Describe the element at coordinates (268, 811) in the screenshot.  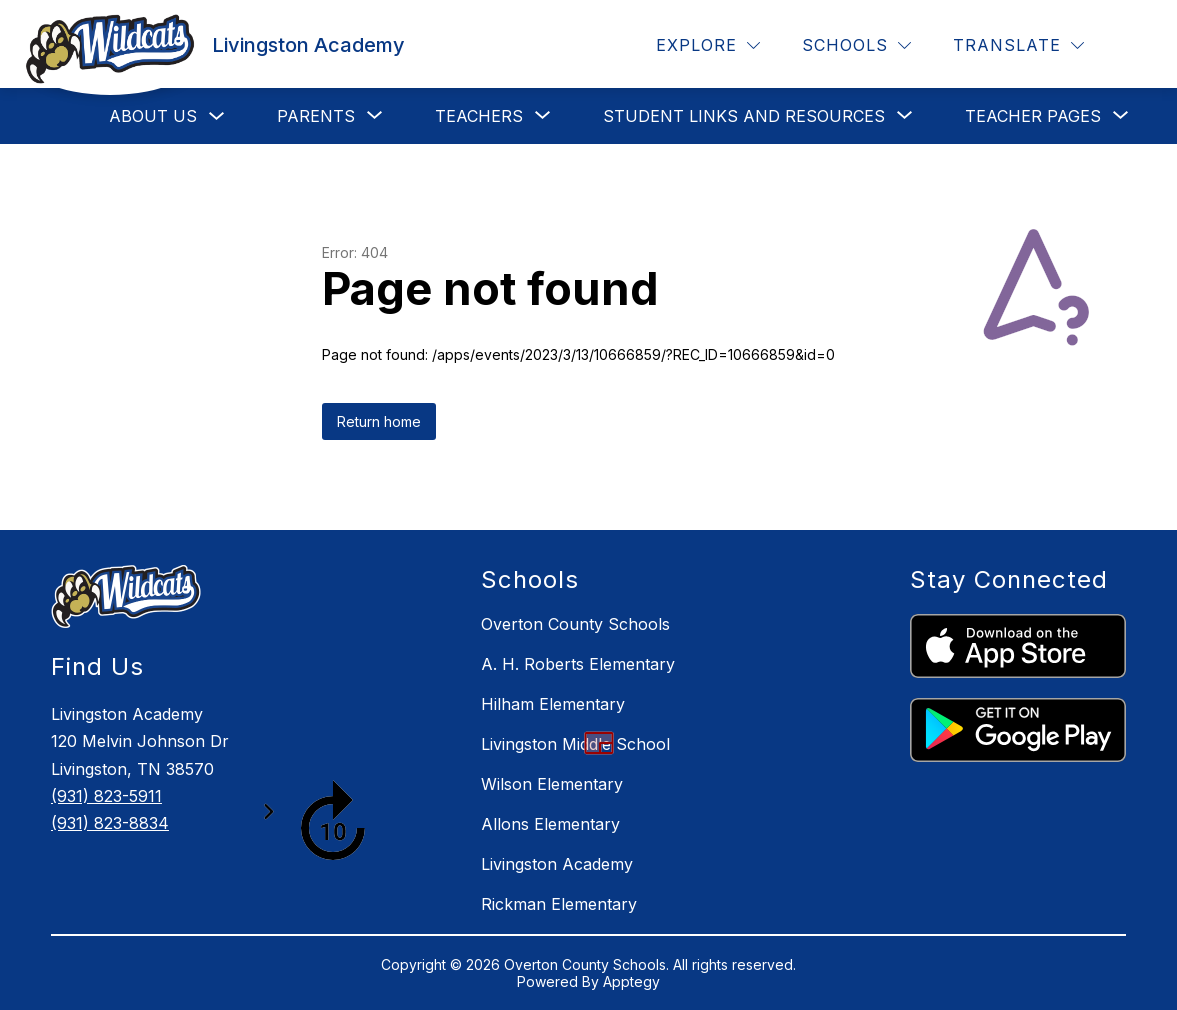
I see `navigate to the next item or page` at that location.